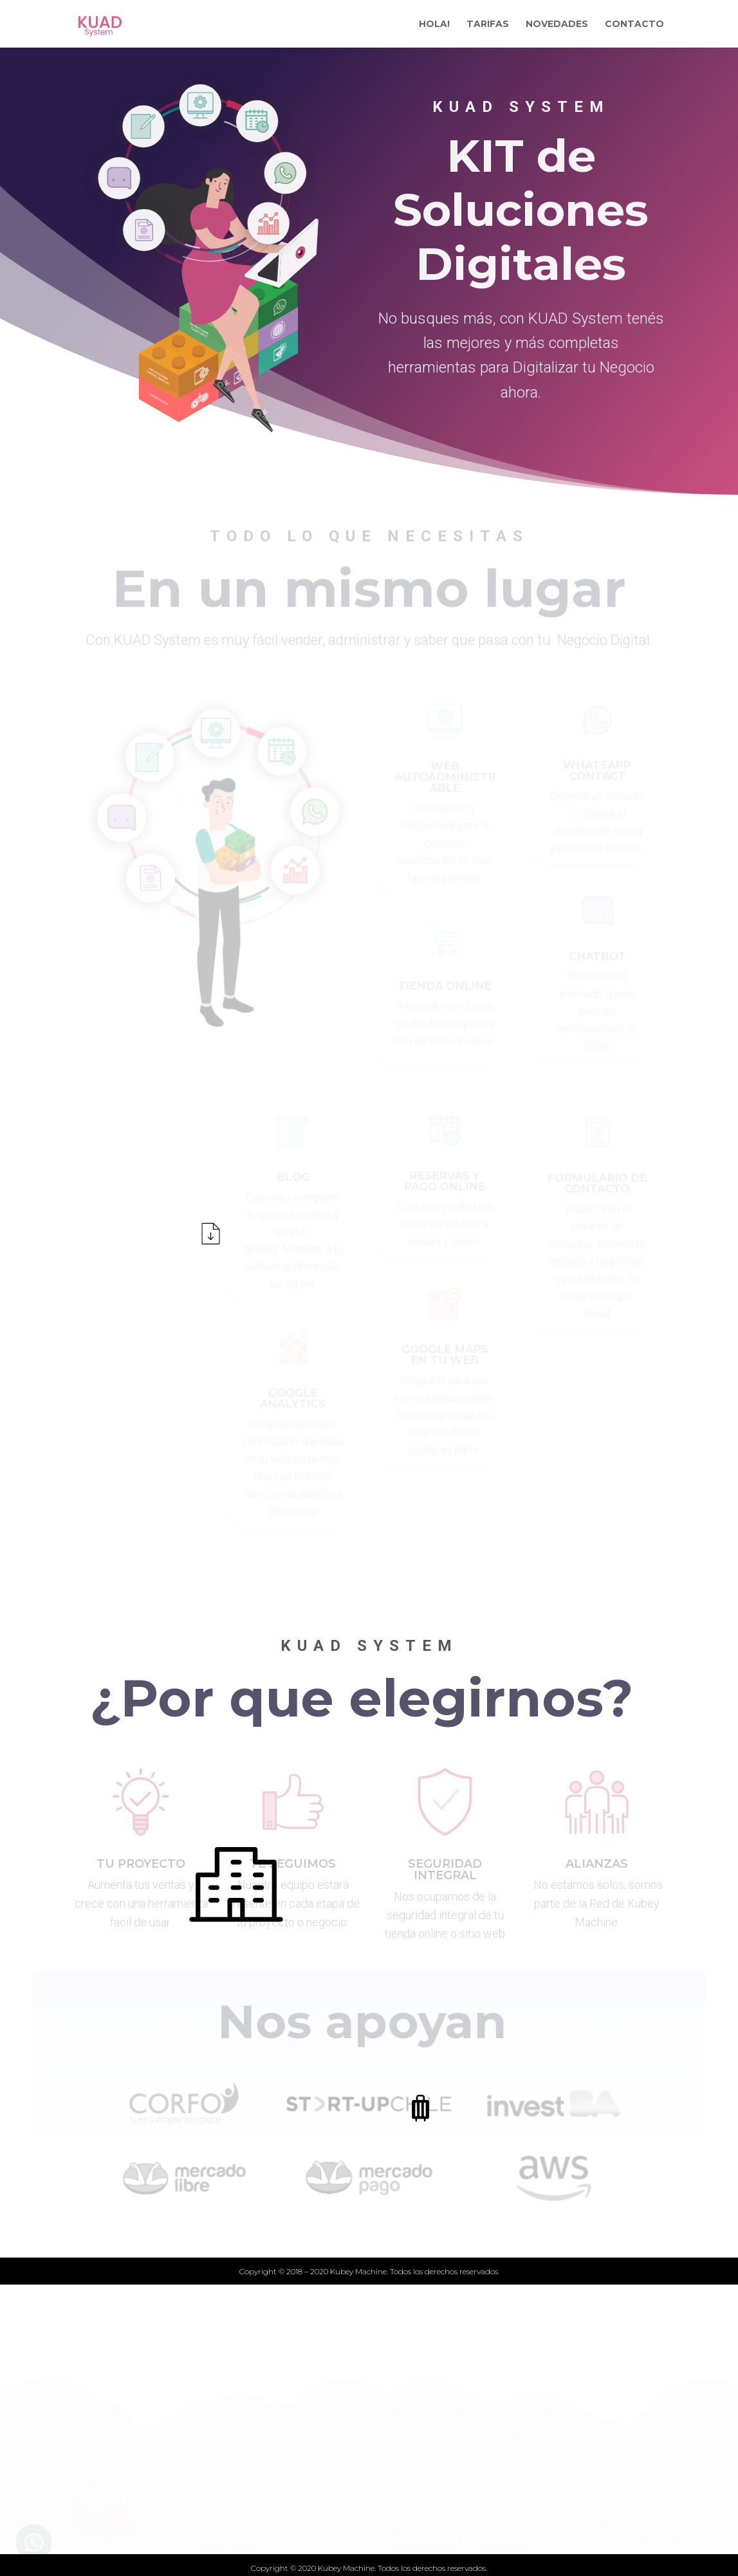 The image size is (738, 2576). Describe the element at coordinates (236, 1884) in the screenshot. I see `view apartment or residential properties` at that location.